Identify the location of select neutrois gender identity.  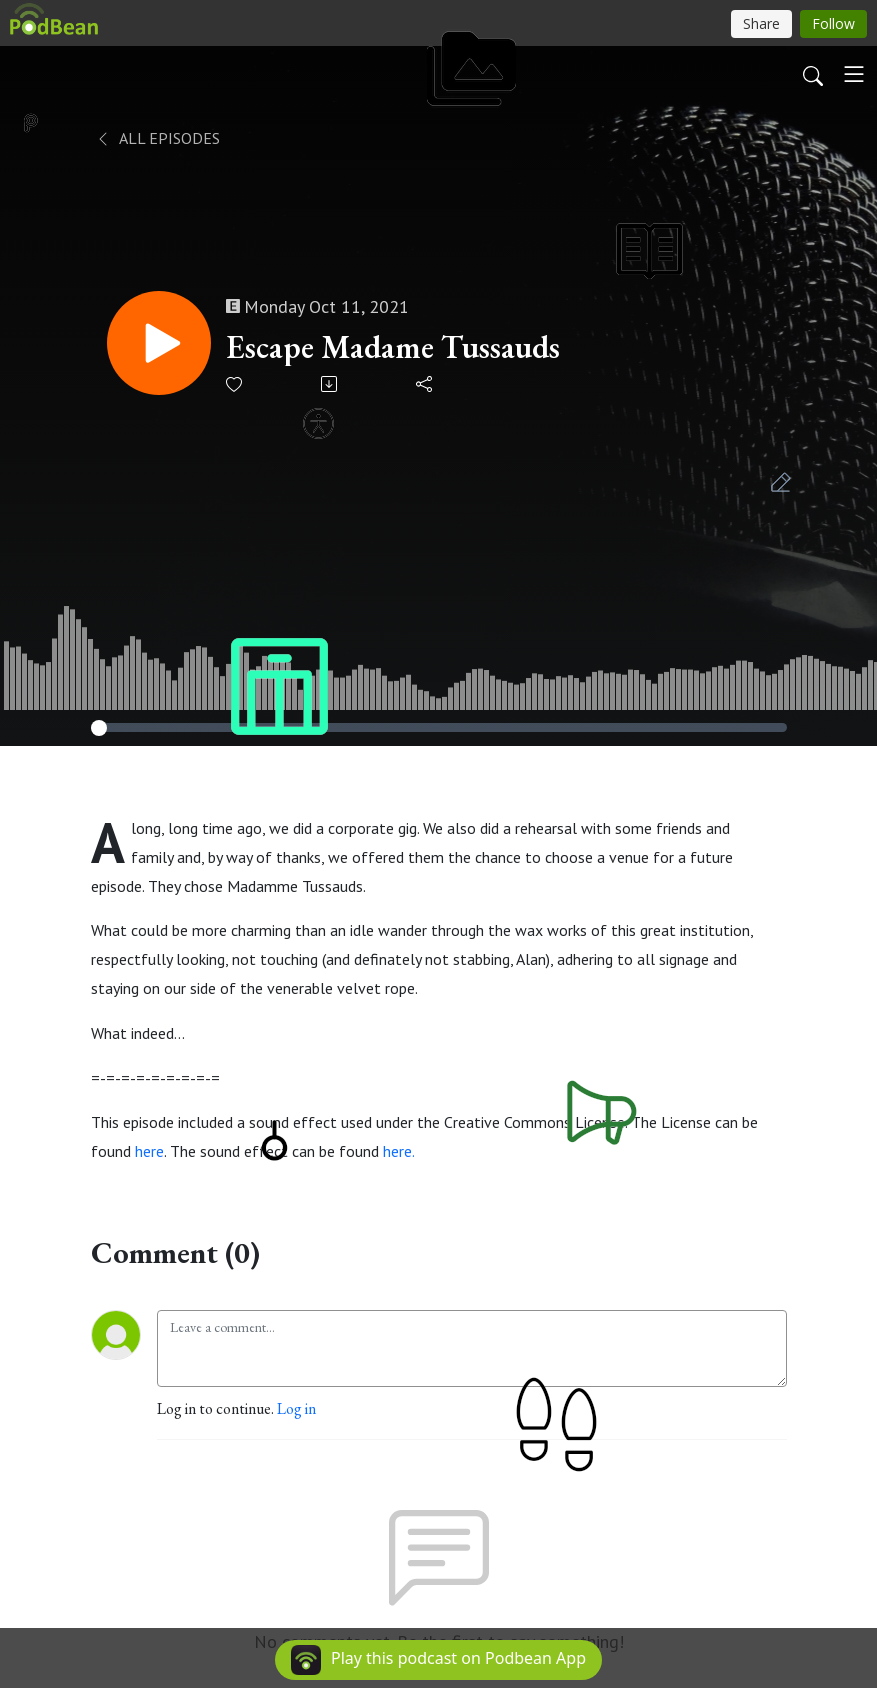
(274, 1141).